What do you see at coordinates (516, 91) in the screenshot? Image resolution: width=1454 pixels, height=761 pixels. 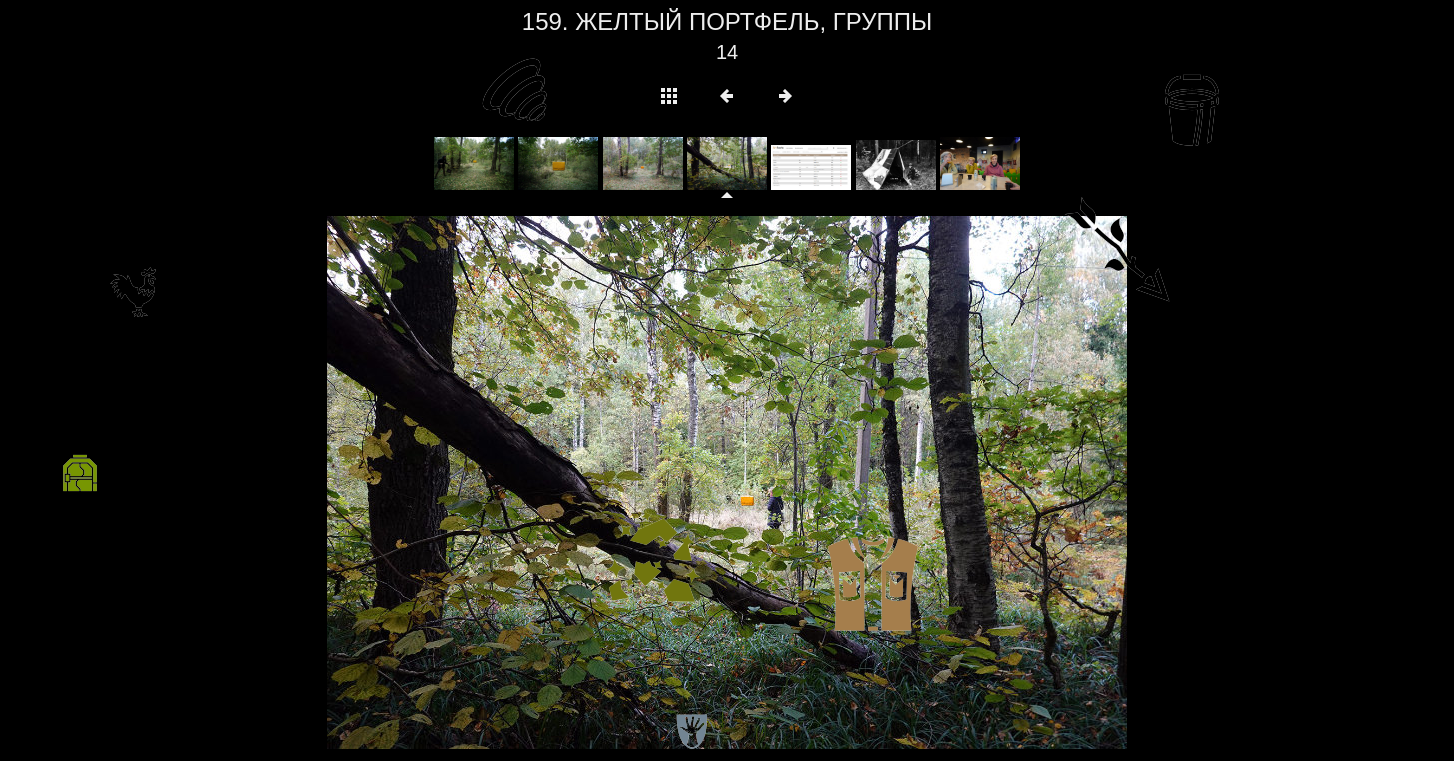 I see `activate tornado or vortex ability in game` at bounding box center [516, 91].